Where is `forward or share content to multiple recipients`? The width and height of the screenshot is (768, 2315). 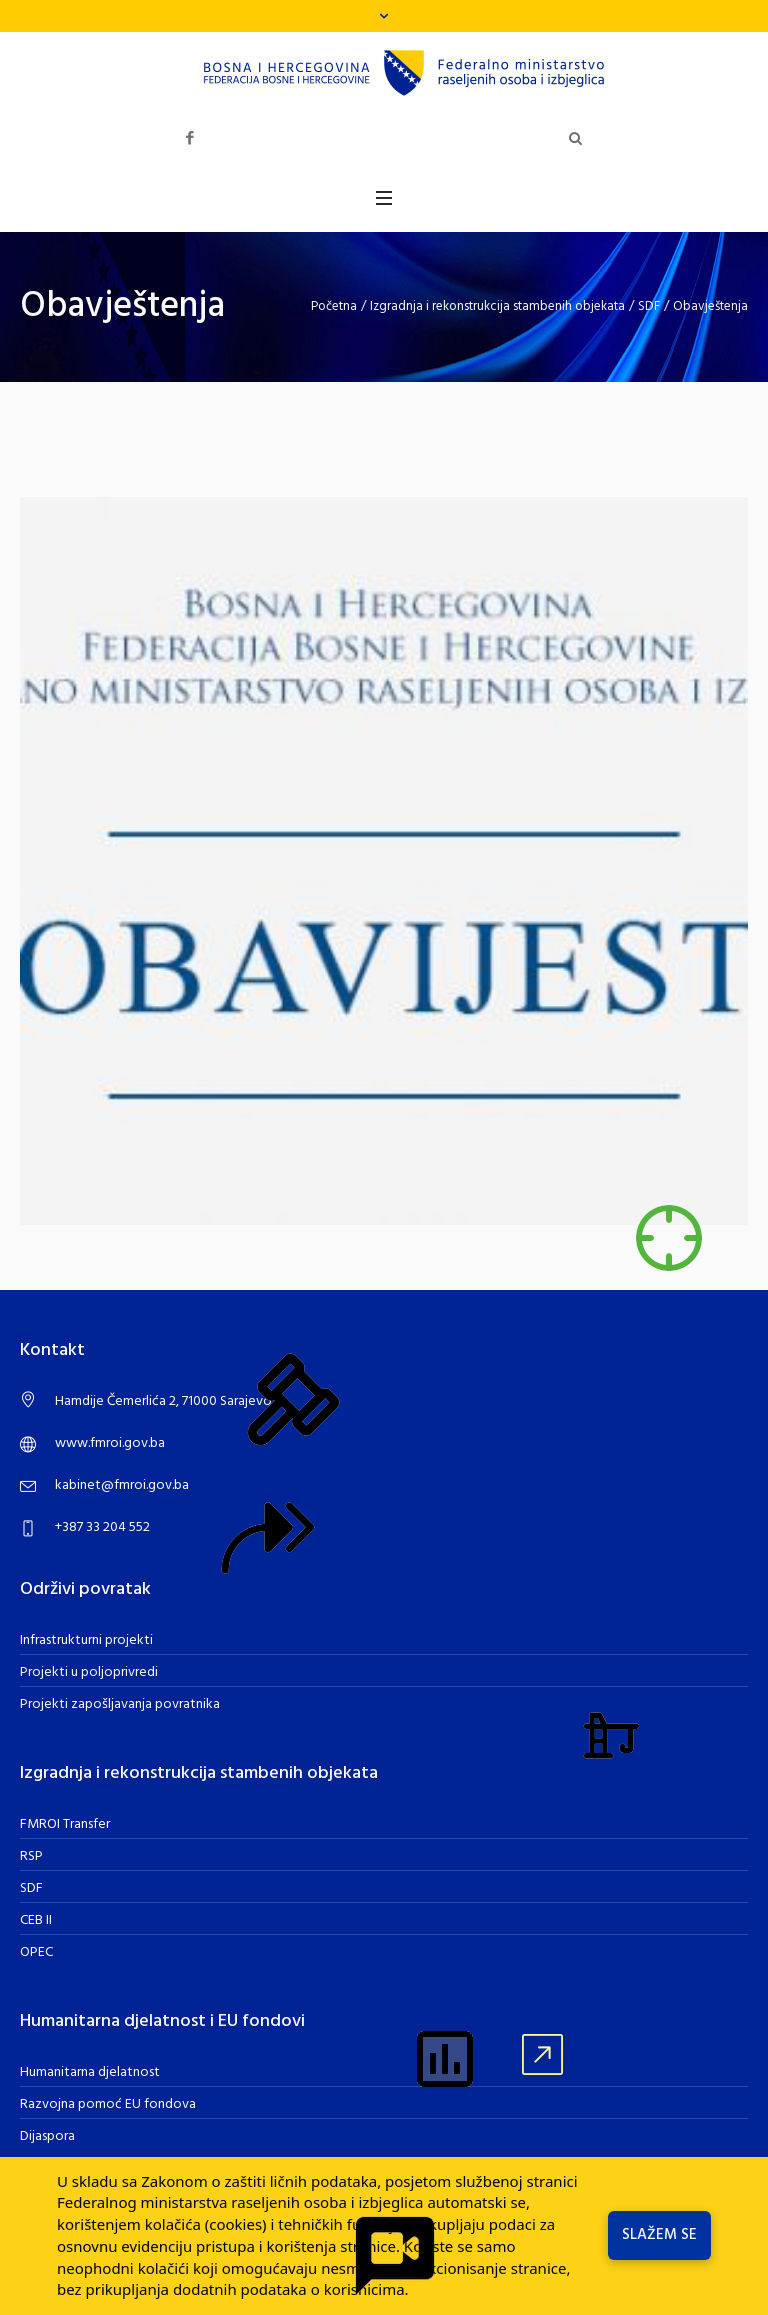 forward or share content to multiple recipients is located at coordinates (268, 1538).